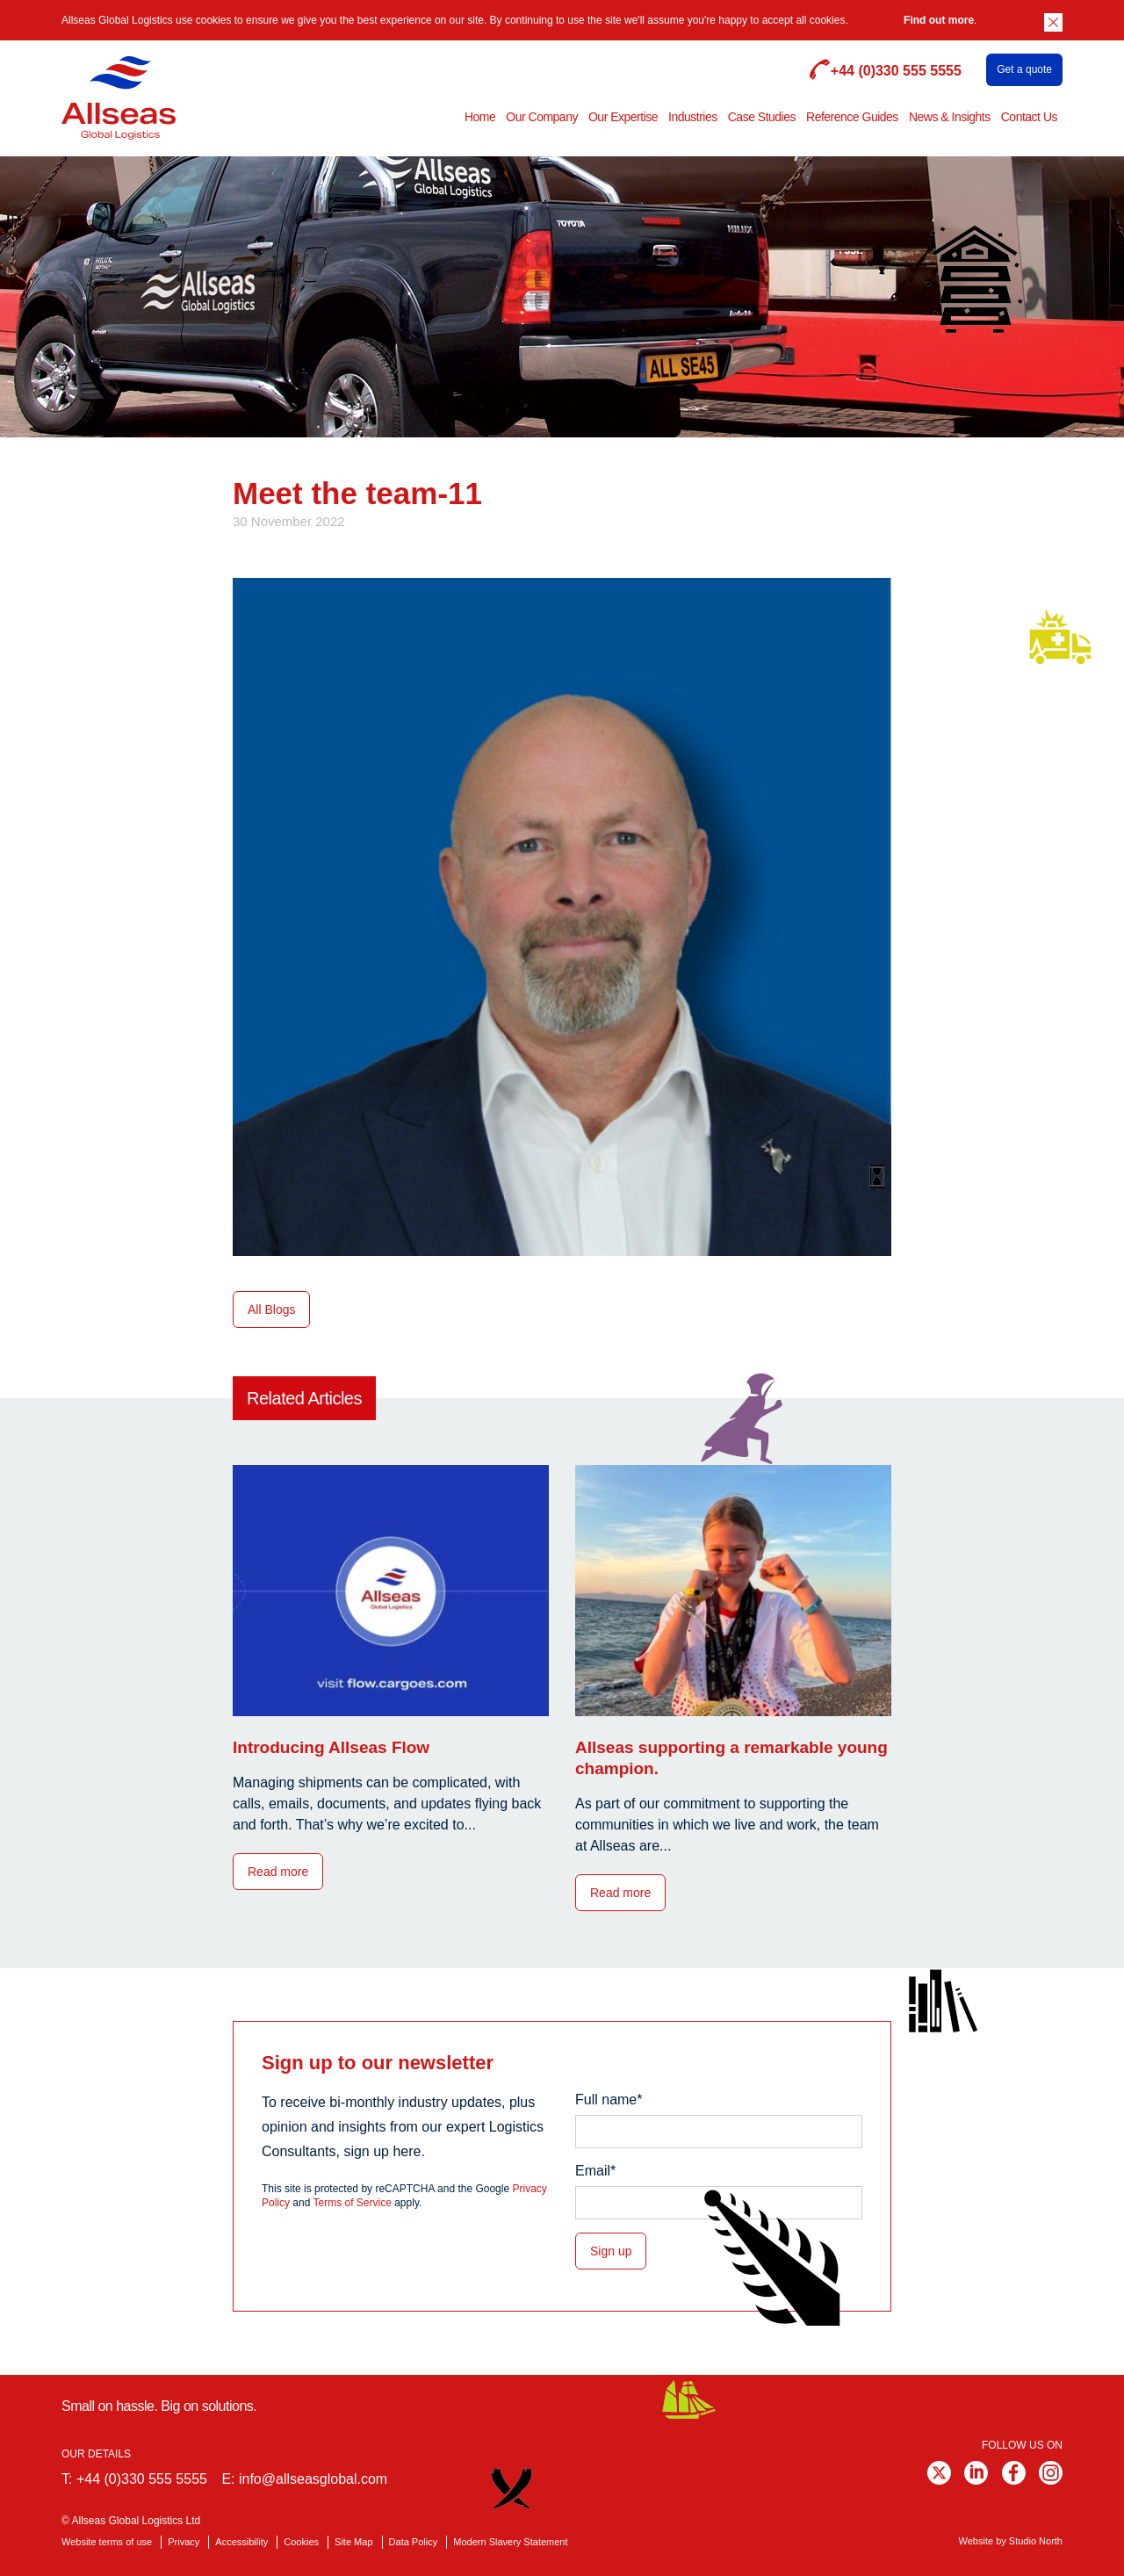  What do you see at coordinates (942, 1998) in the screenshot?
I see `access your library or book collection` at bounding box center [942, 1998].